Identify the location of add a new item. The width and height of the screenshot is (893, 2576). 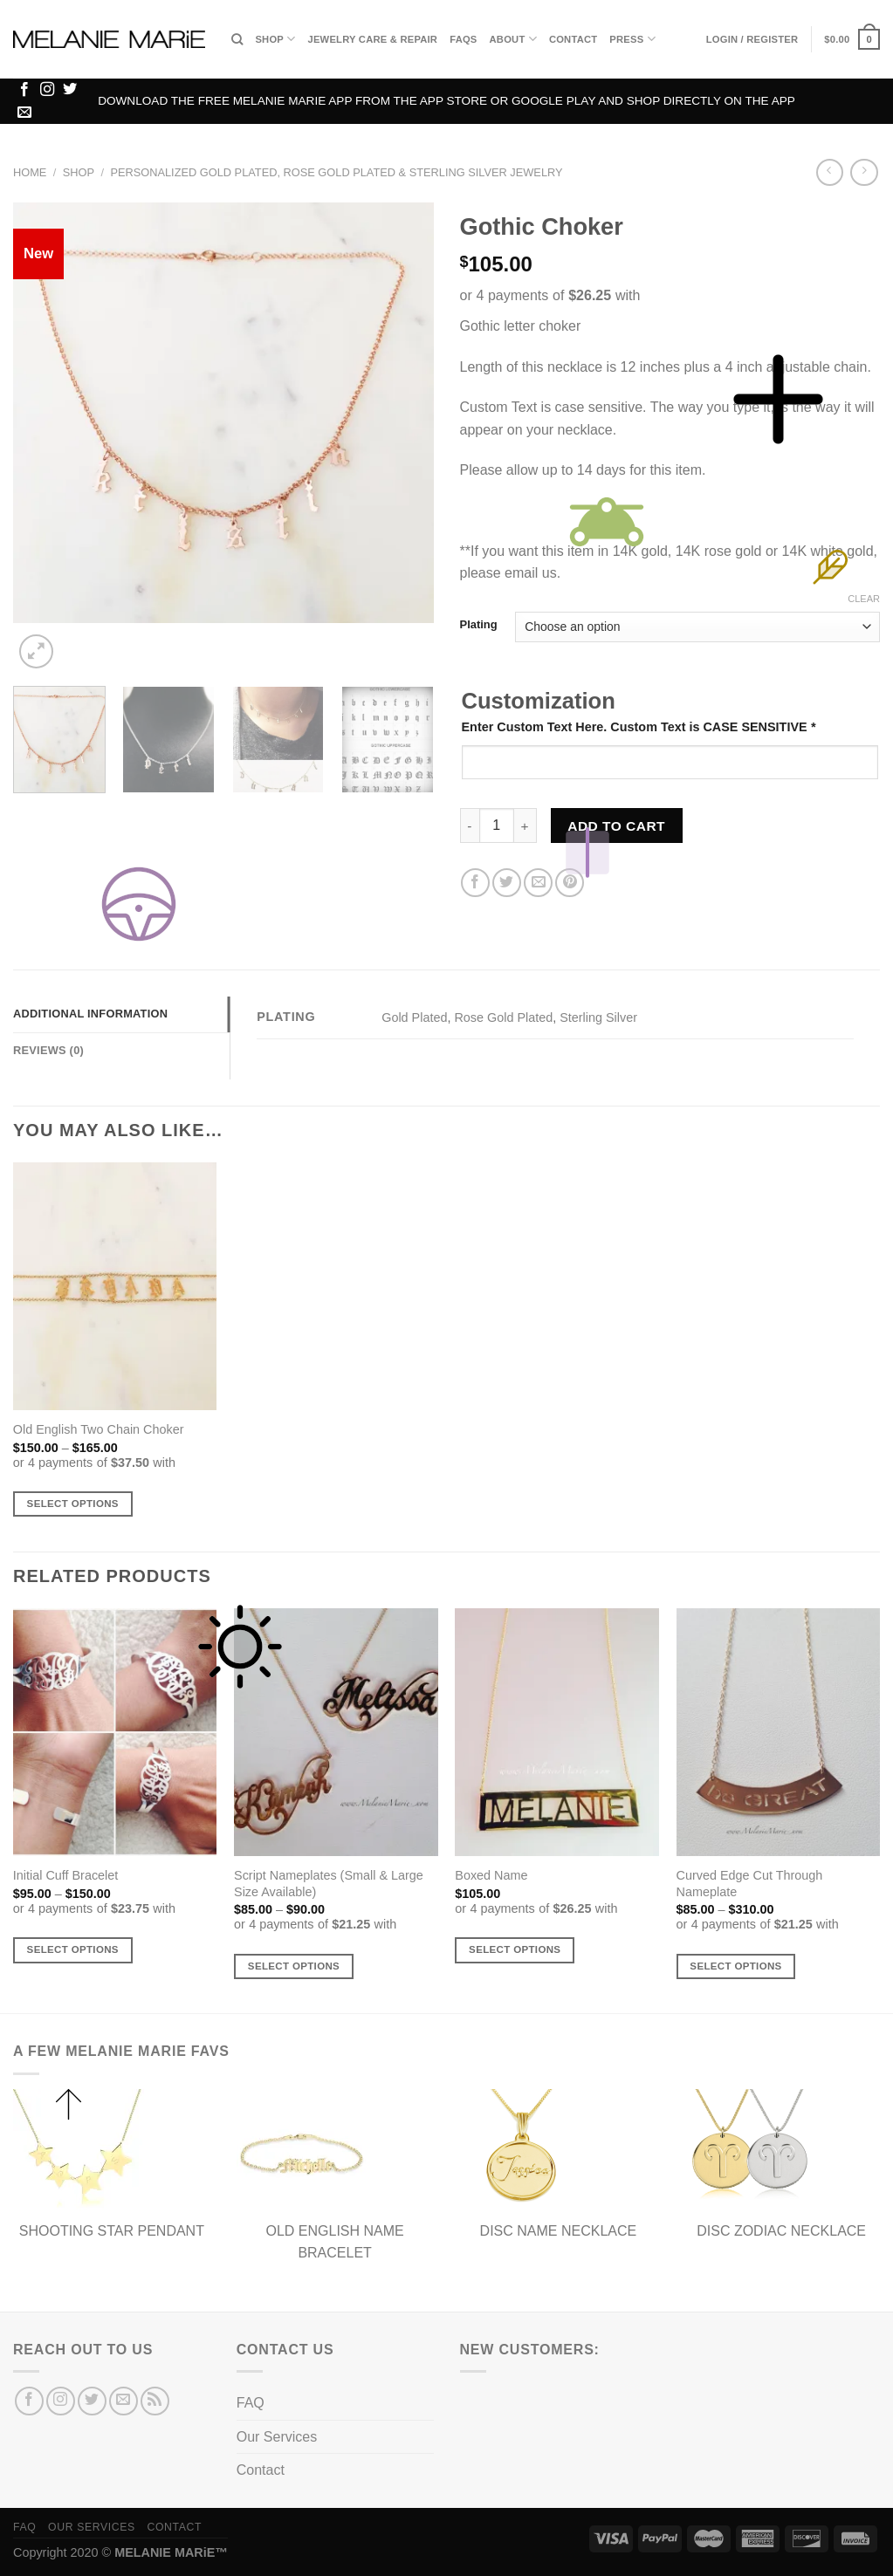
(778, 399).